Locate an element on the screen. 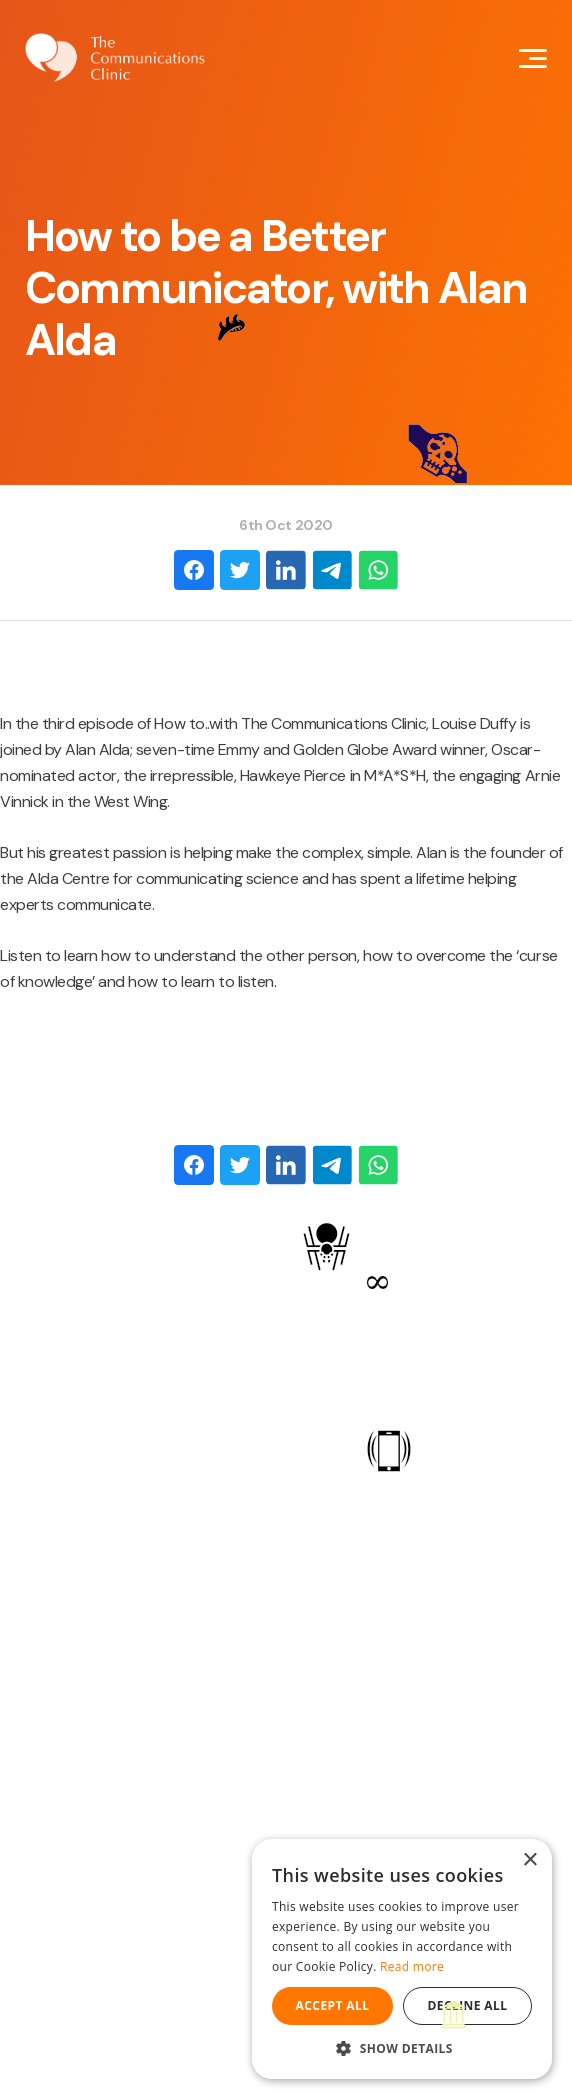 The height and width of the screenshot is (2099, 572). activate disintegrate ability or spell is located at coordinates (437, 453).